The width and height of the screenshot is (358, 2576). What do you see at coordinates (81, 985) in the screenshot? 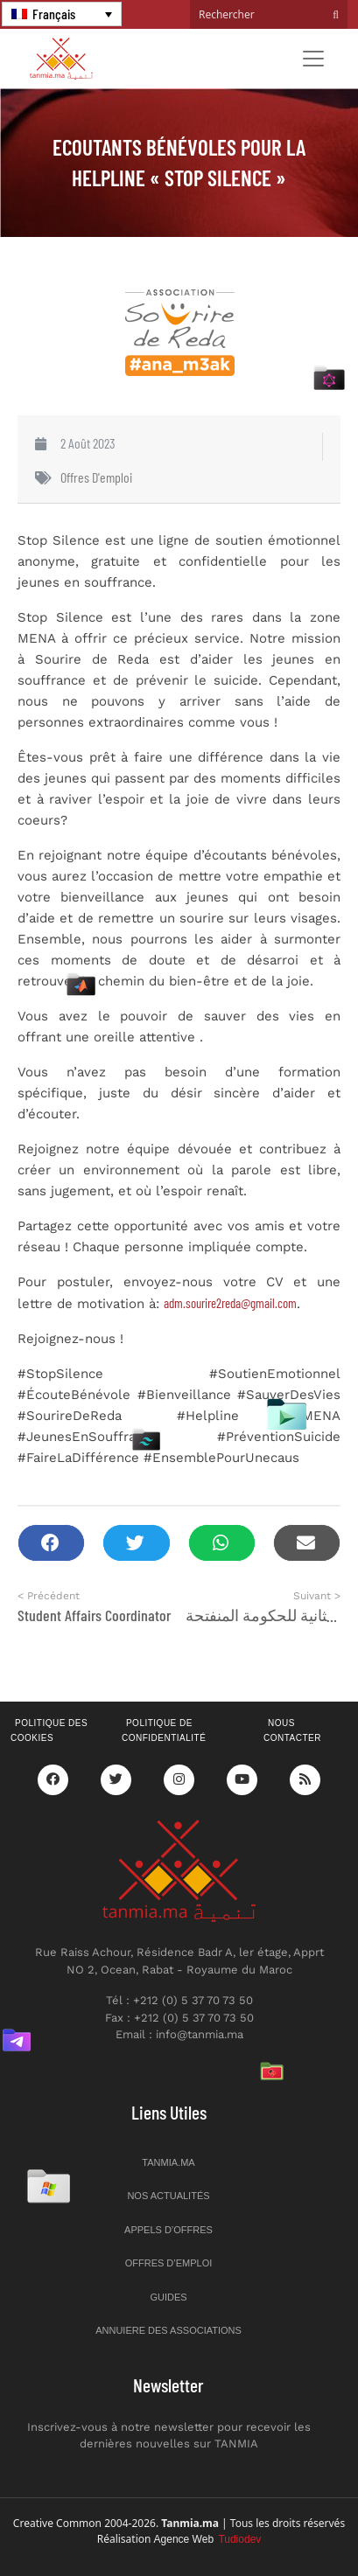
I see `open matlab project files folder` at bounding box center [81, 985].